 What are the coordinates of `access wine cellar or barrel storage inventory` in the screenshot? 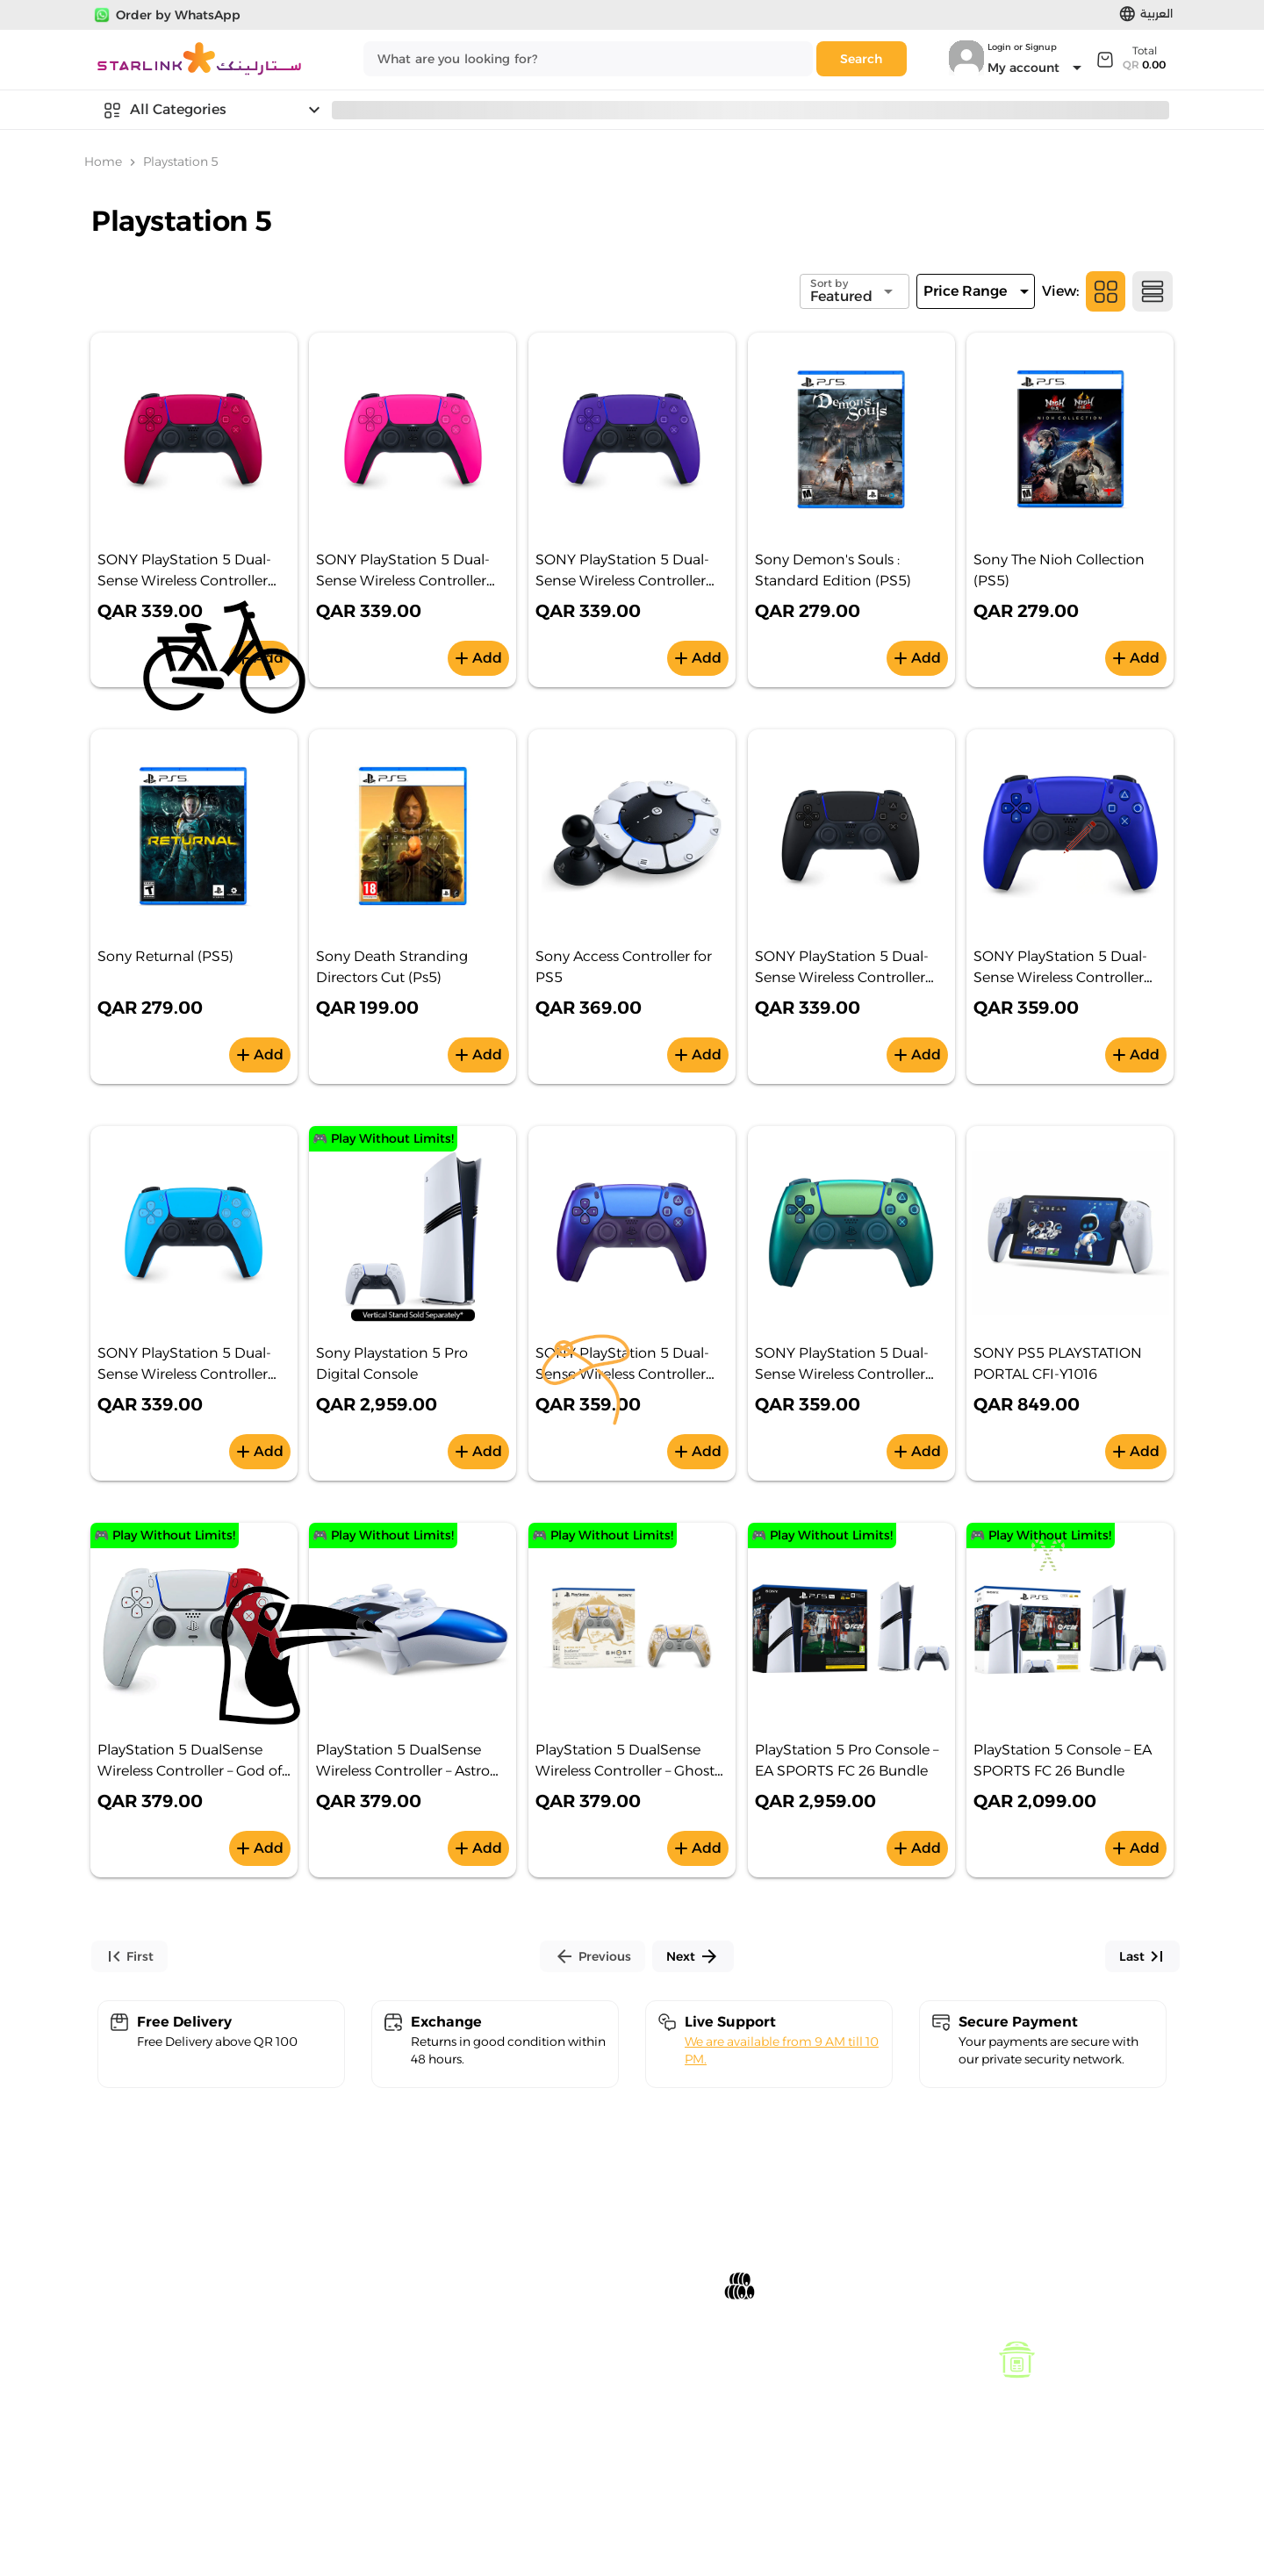 It's located at (739, 2285).